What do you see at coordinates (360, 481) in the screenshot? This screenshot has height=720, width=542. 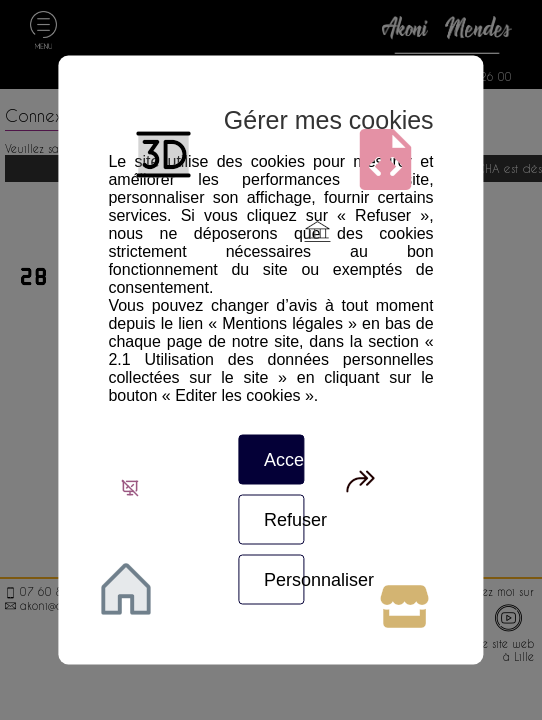 I see `forward message or content to multiple recipients` at bounding box center [360, 481].